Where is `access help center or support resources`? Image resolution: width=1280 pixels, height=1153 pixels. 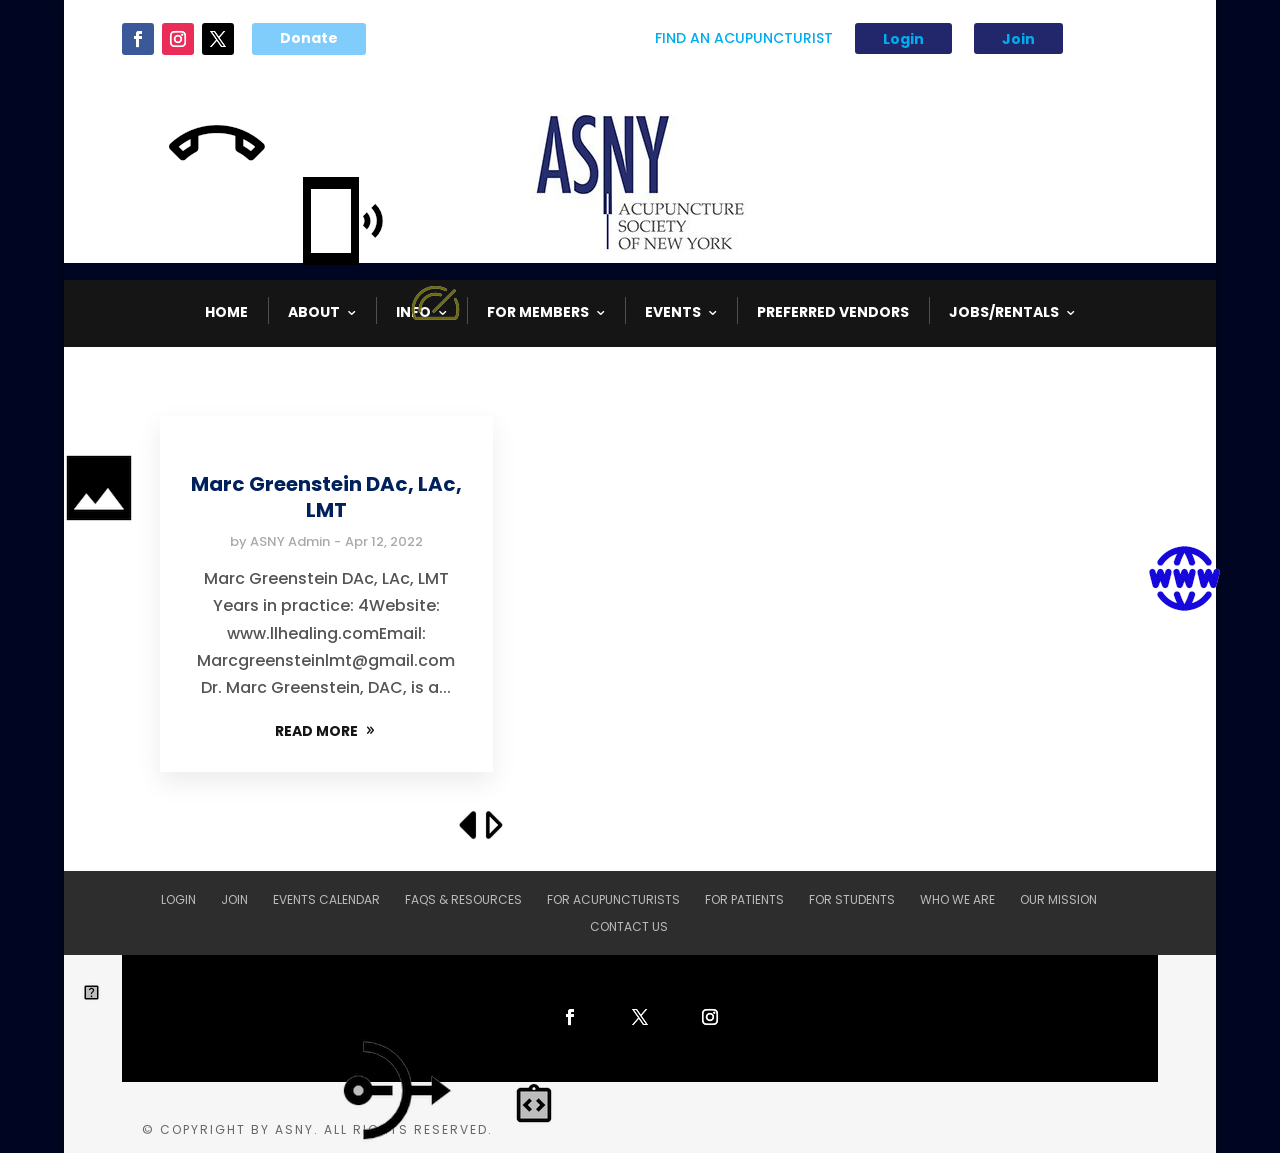 access help center or support resources is located at coordinates (91, 992).